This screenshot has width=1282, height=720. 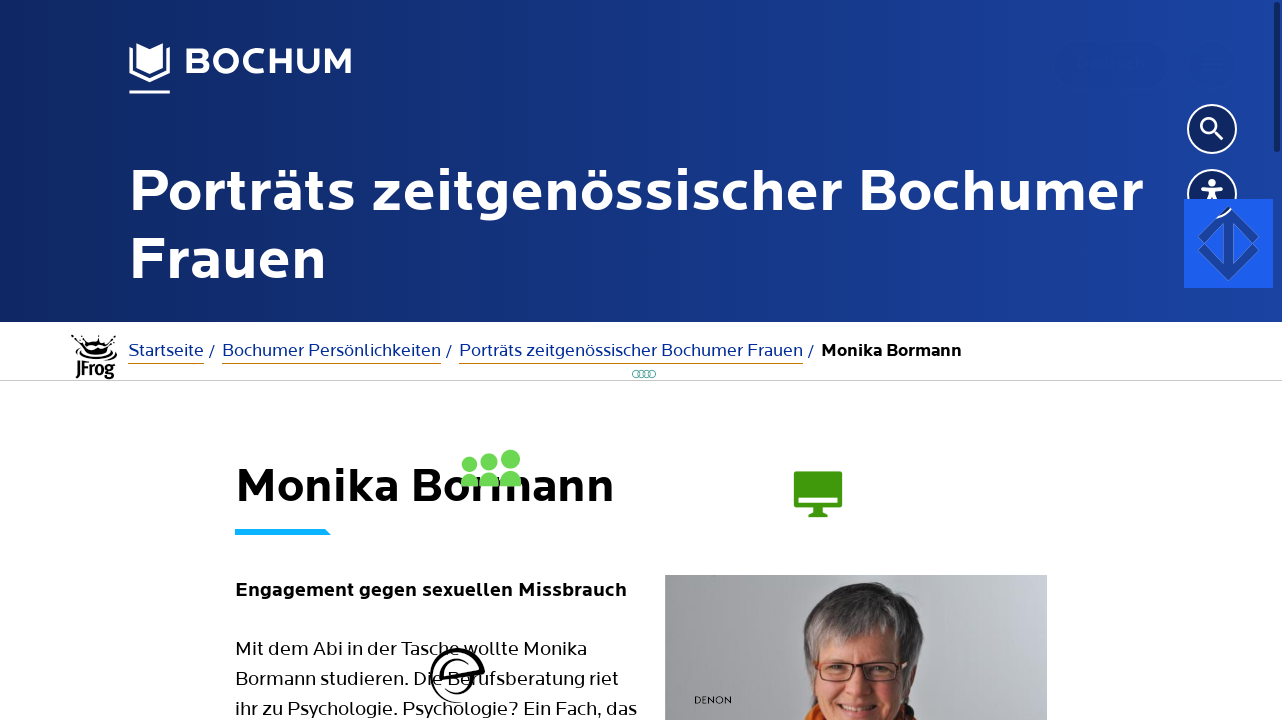 What do you see at coordinates (94, 357) in the screenshot?
I see `navigate to JFrog DevOps platform` at bounding box center [94, 357].